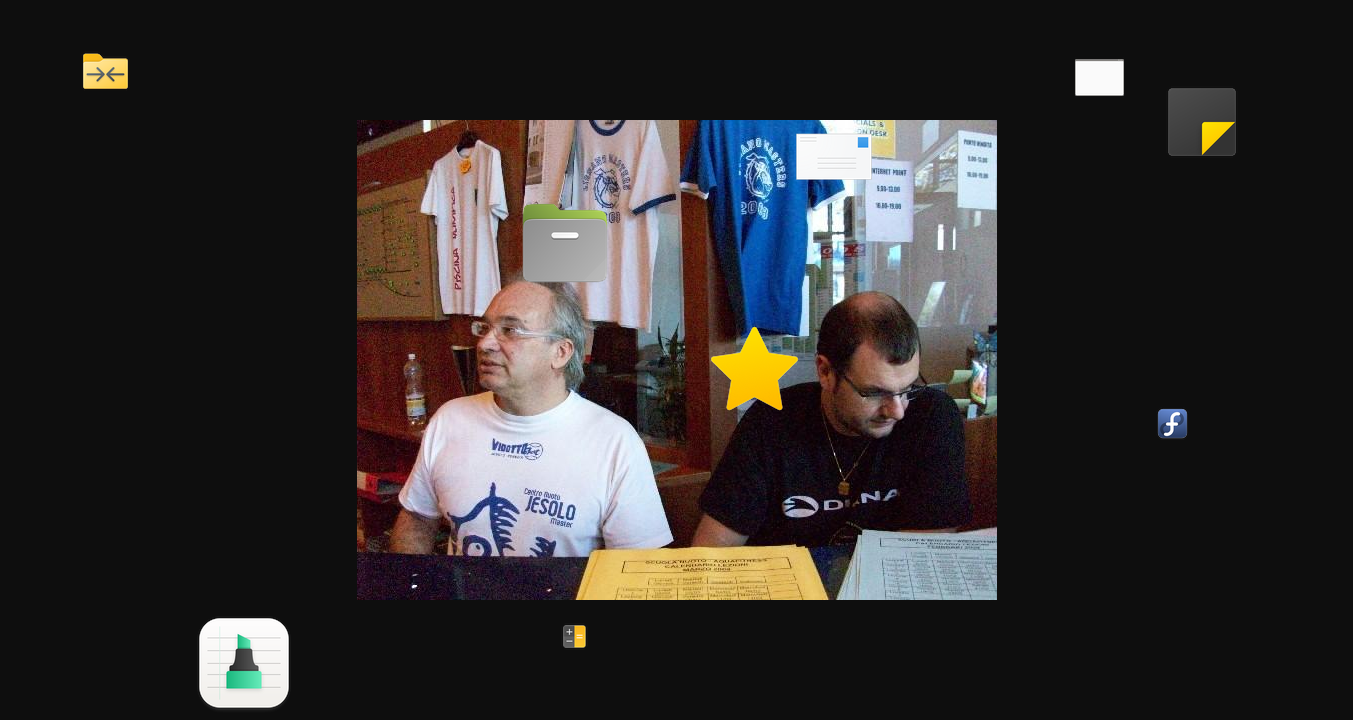  I want to click on open sticky notes app, so click(1202, 122).